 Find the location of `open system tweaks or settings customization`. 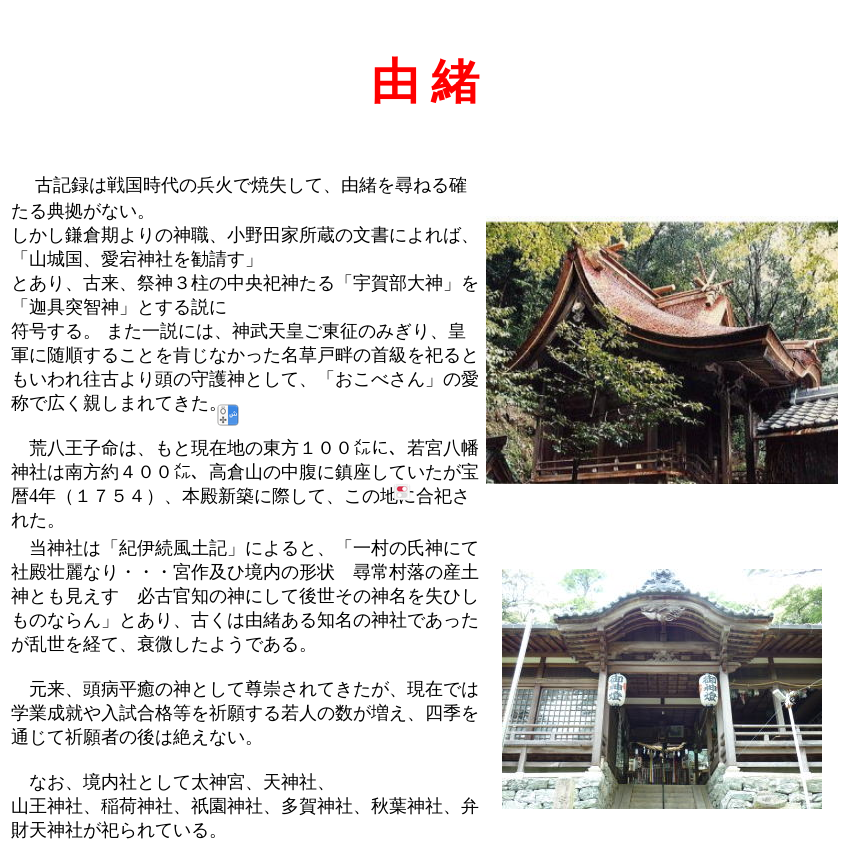

open system tweaks or settings customization is located at coordinates (402, 492).